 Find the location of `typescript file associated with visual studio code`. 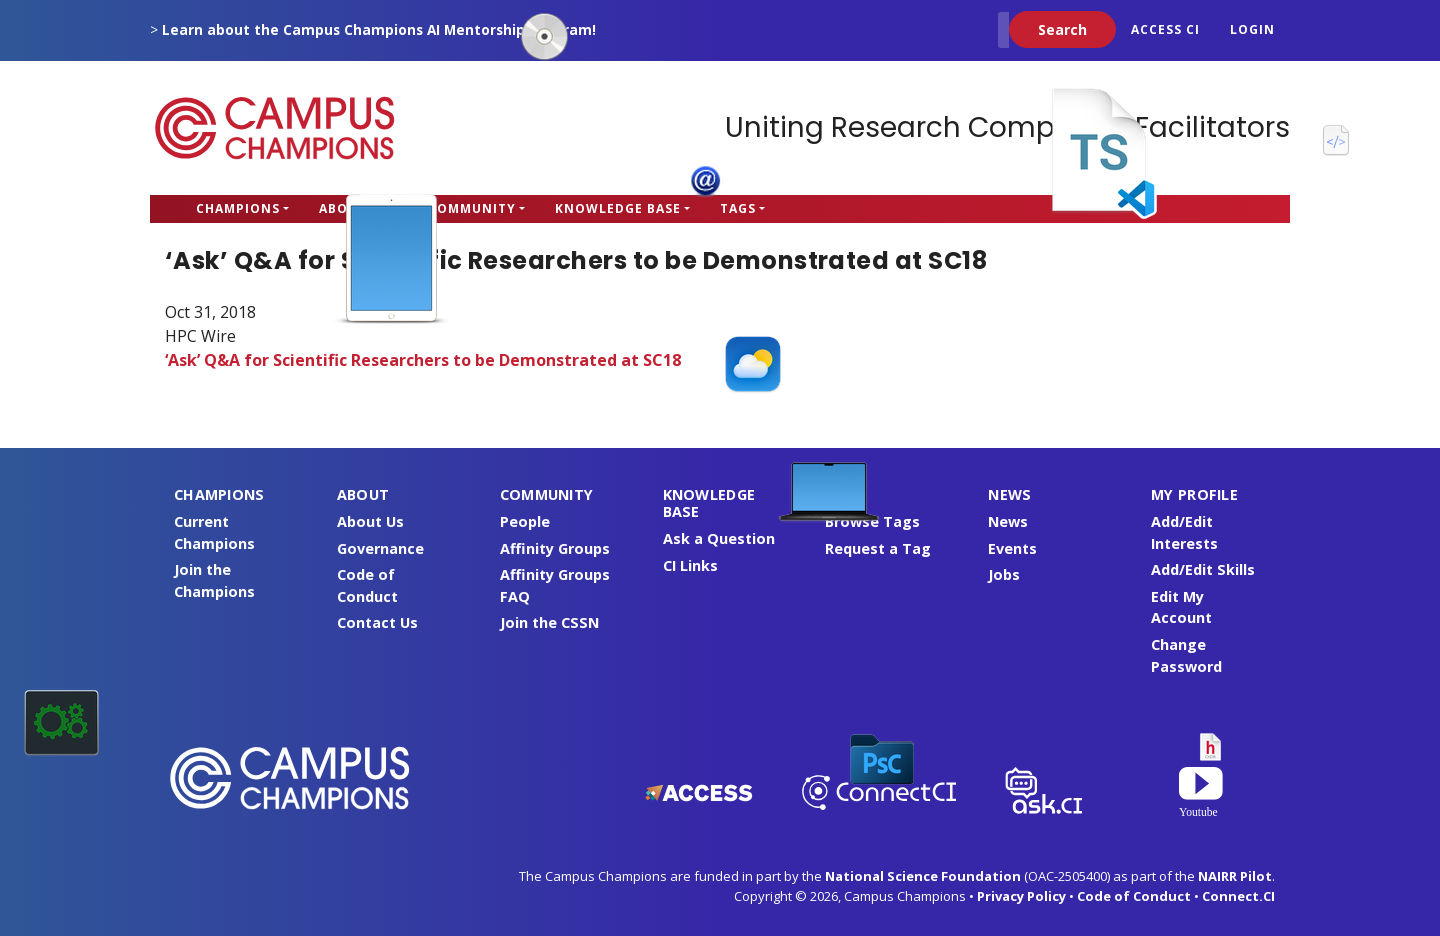

typescript file associated with visual studio code is located at coordinates (1099, 153).